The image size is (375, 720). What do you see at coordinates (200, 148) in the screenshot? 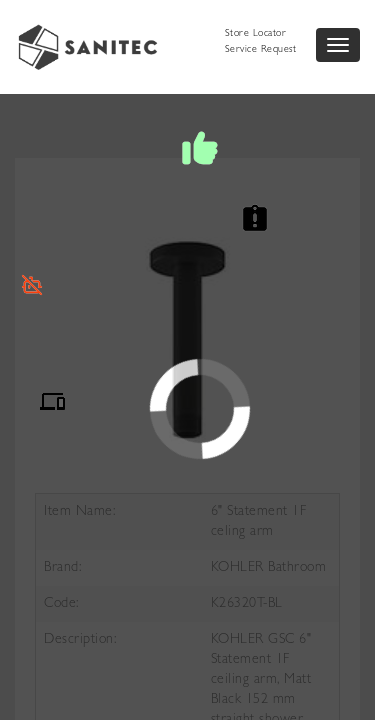
I see `like or upvote content` at bounding box center [200, 148].